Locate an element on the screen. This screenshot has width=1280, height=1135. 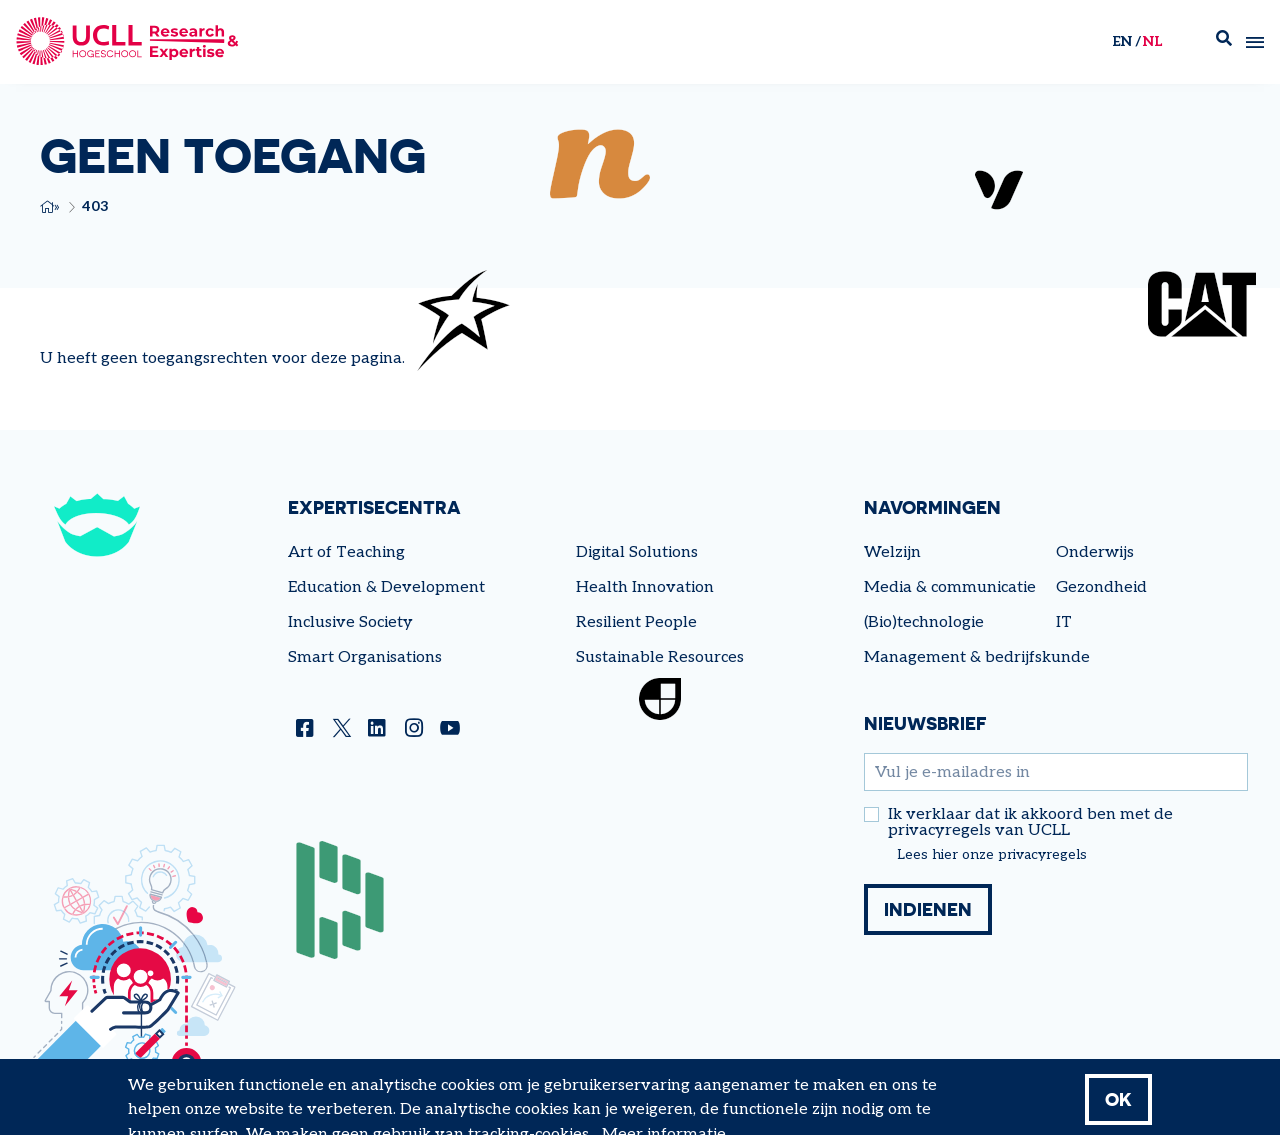
notist app logo is located at coordinates (600, 164).